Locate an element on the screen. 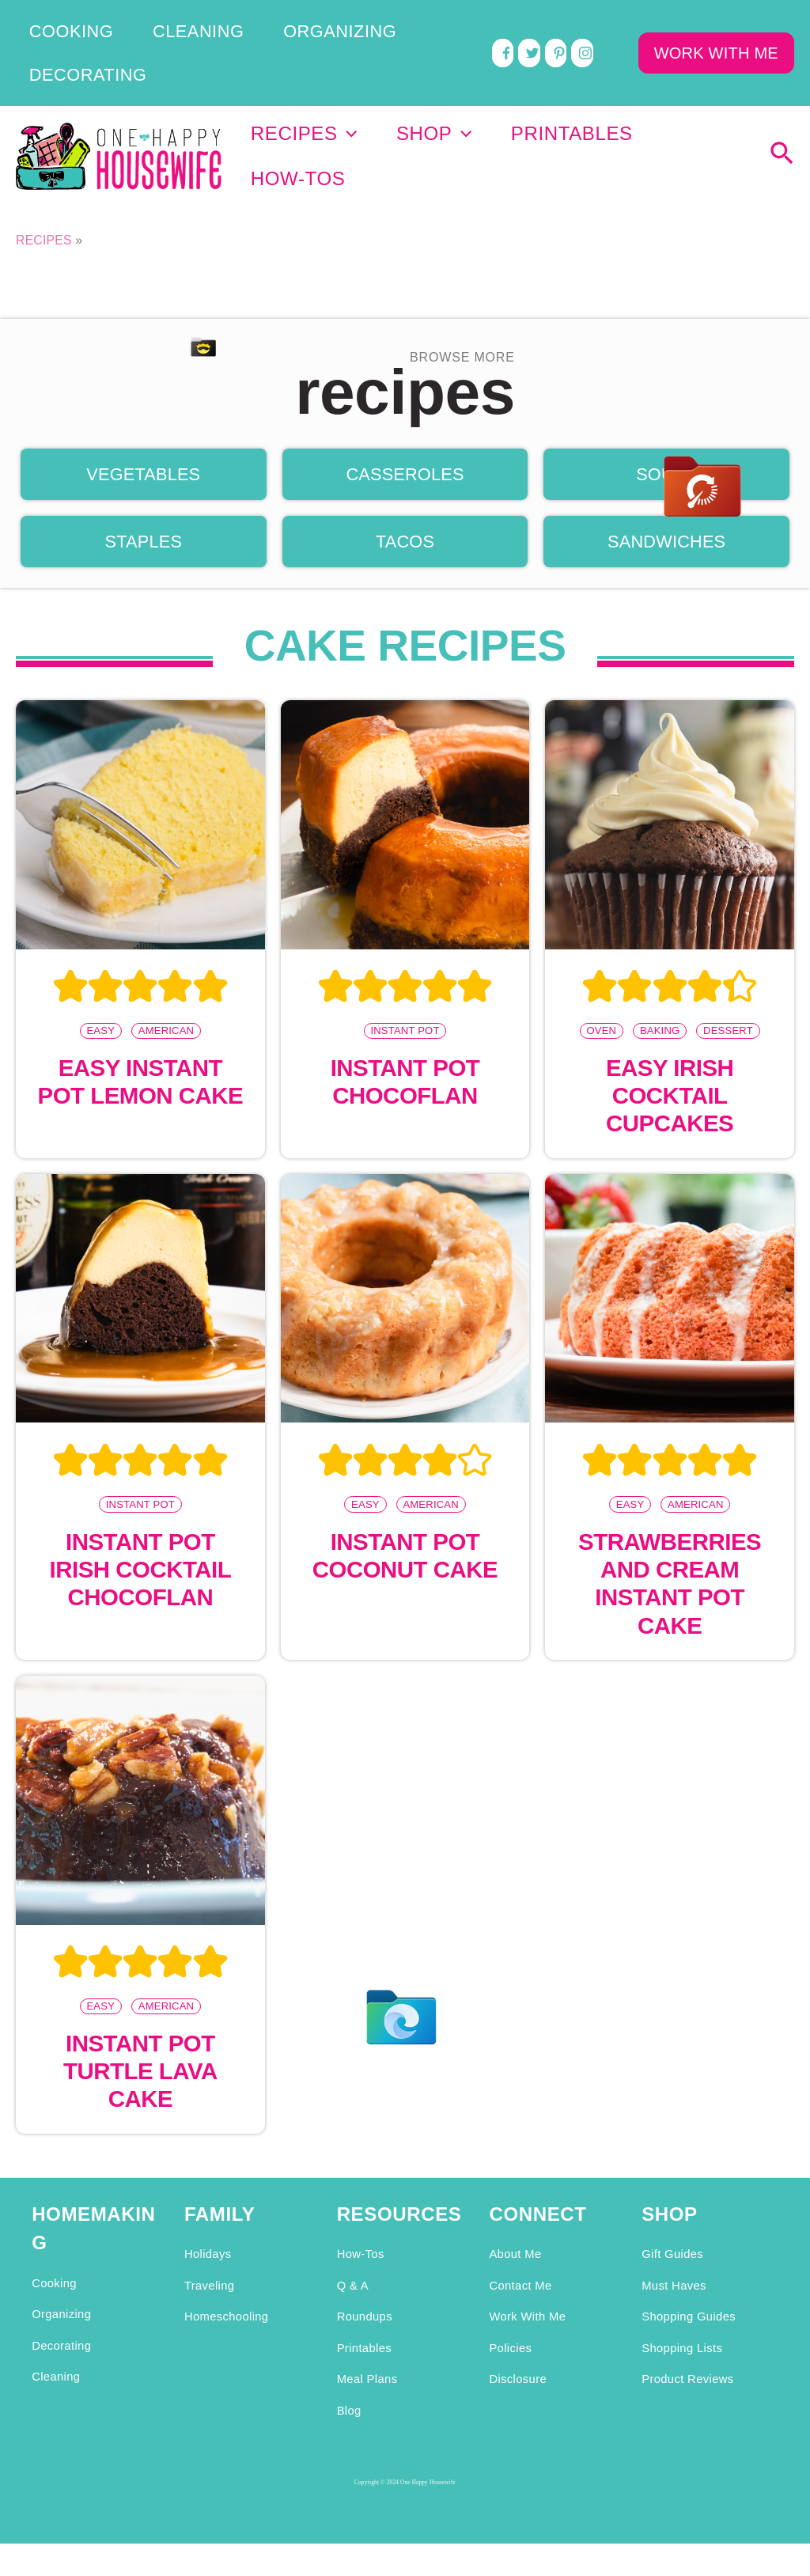 Image resolution: width=810 pixels, height=2576 pixels. folder containing nim programming language projects is located at coordinates (203, 347).